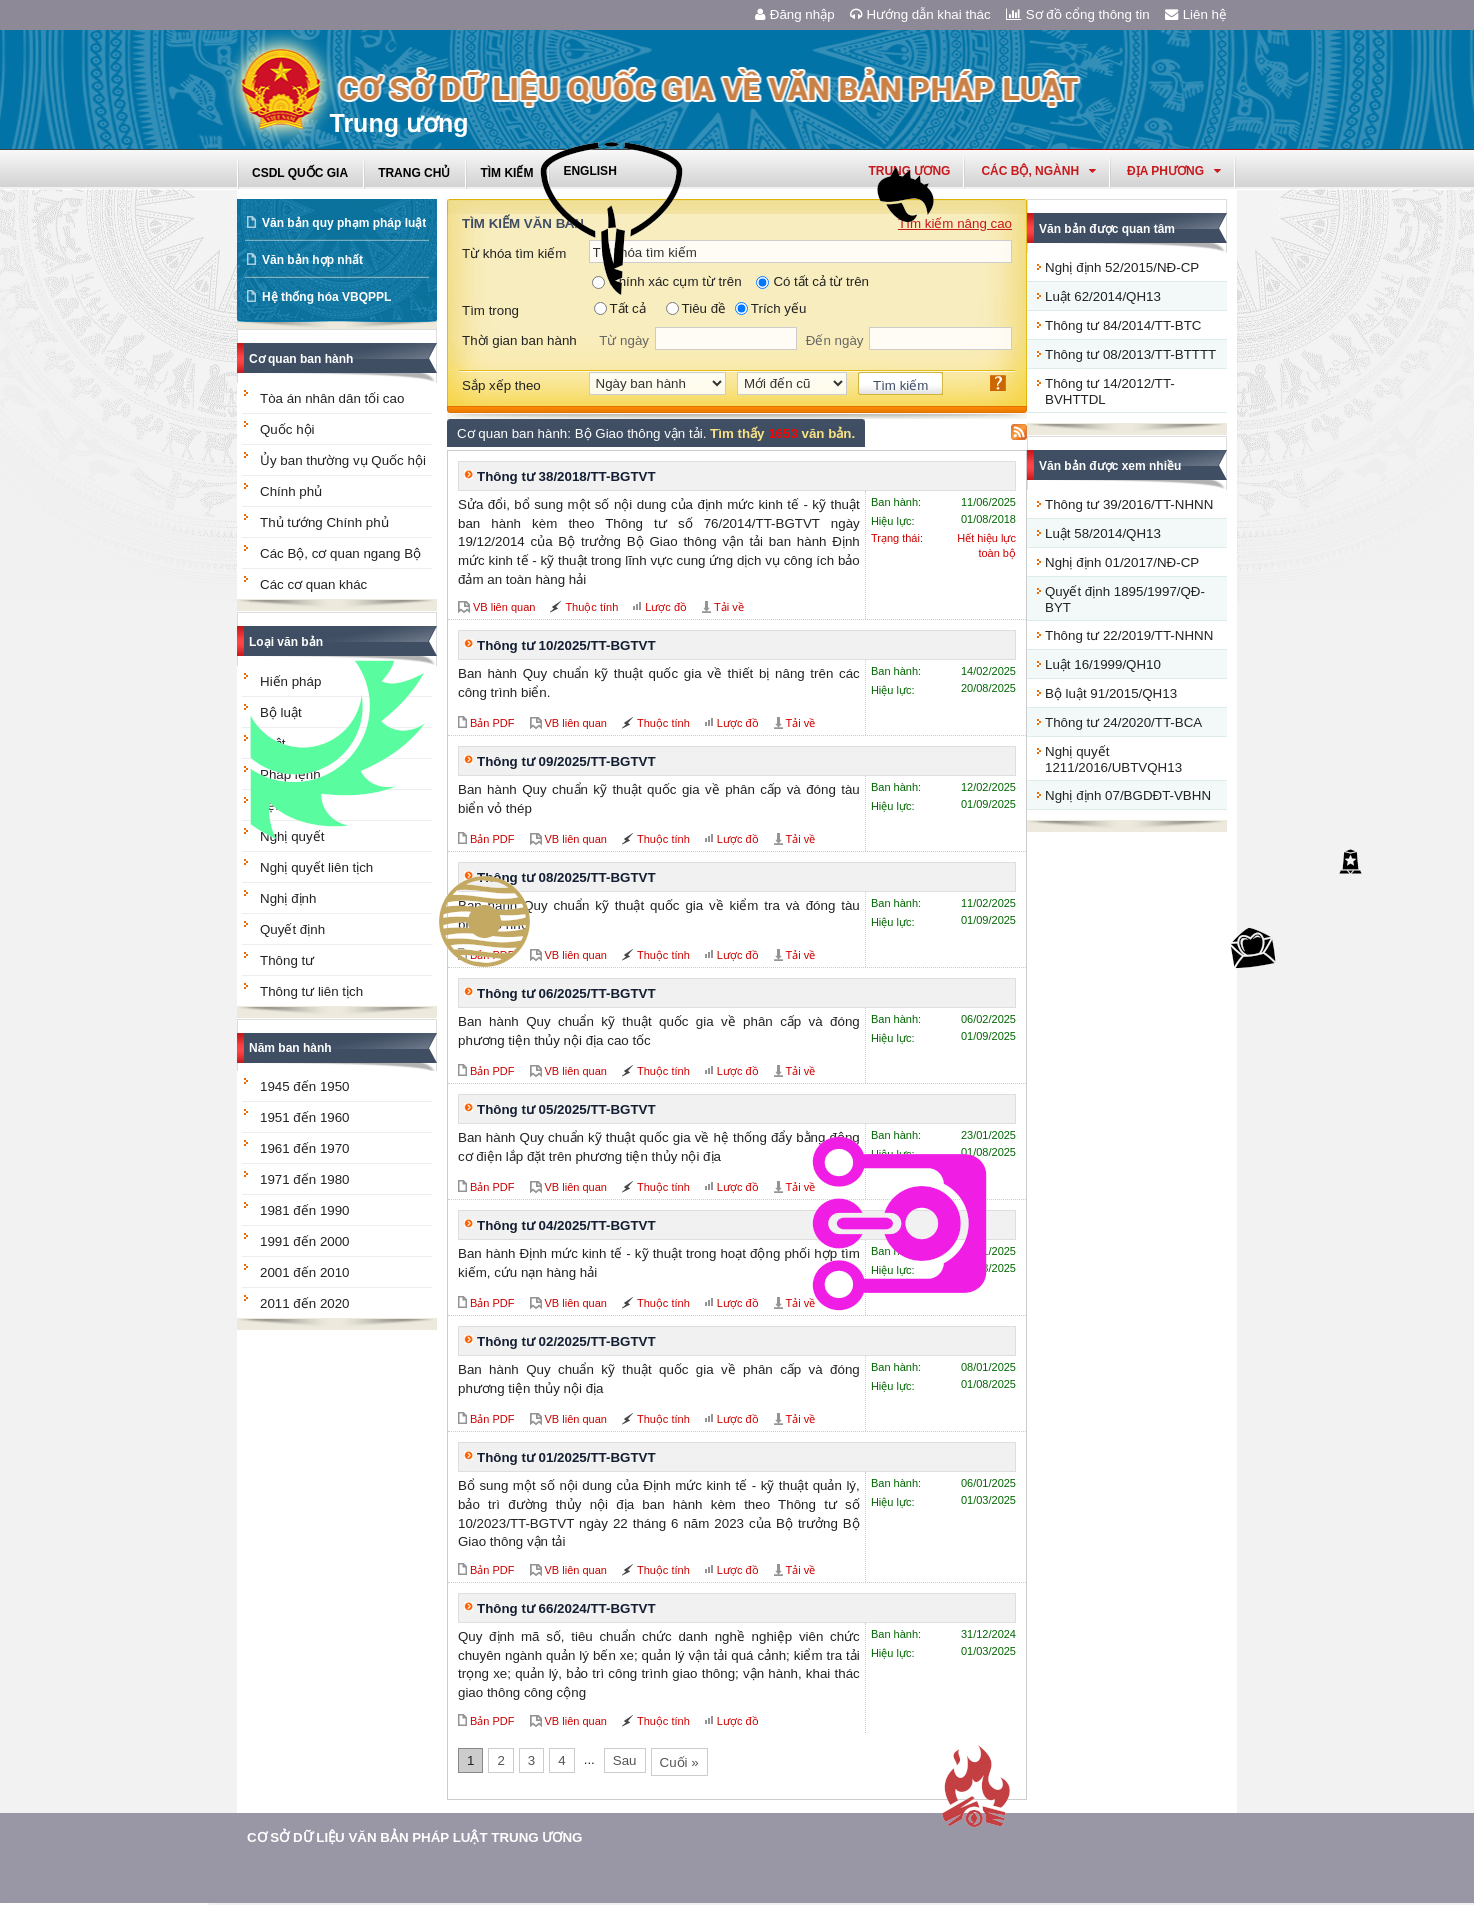 The image size is (1474, 1905). Describe the element at coordinates (484, 921) in the screenshot. I see `decorative game badge or achievement icon` at that location.